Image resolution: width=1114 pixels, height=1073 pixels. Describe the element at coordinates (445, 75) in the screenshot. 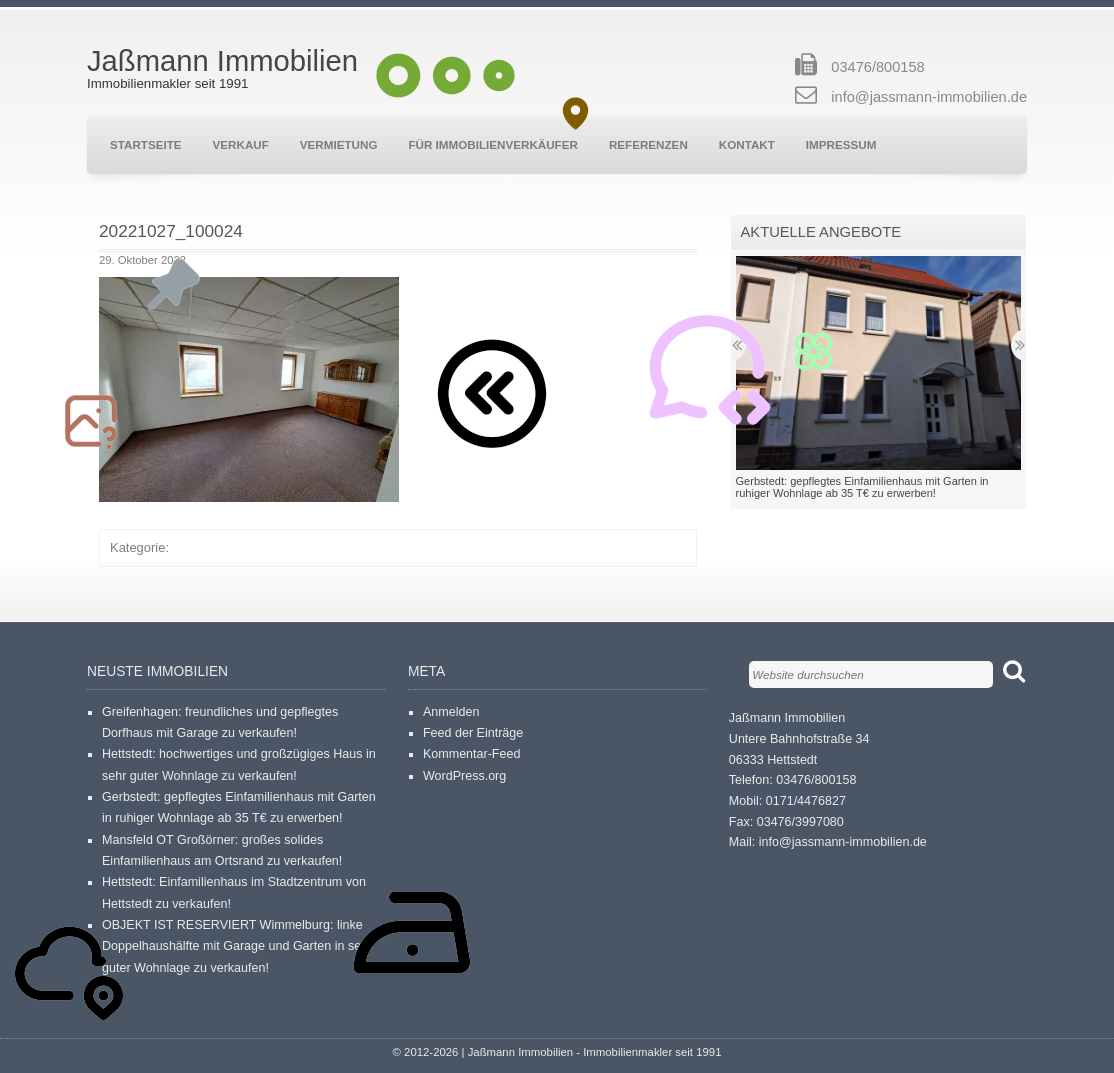

I see `access Mixpanel analytics dashboard` at that location.